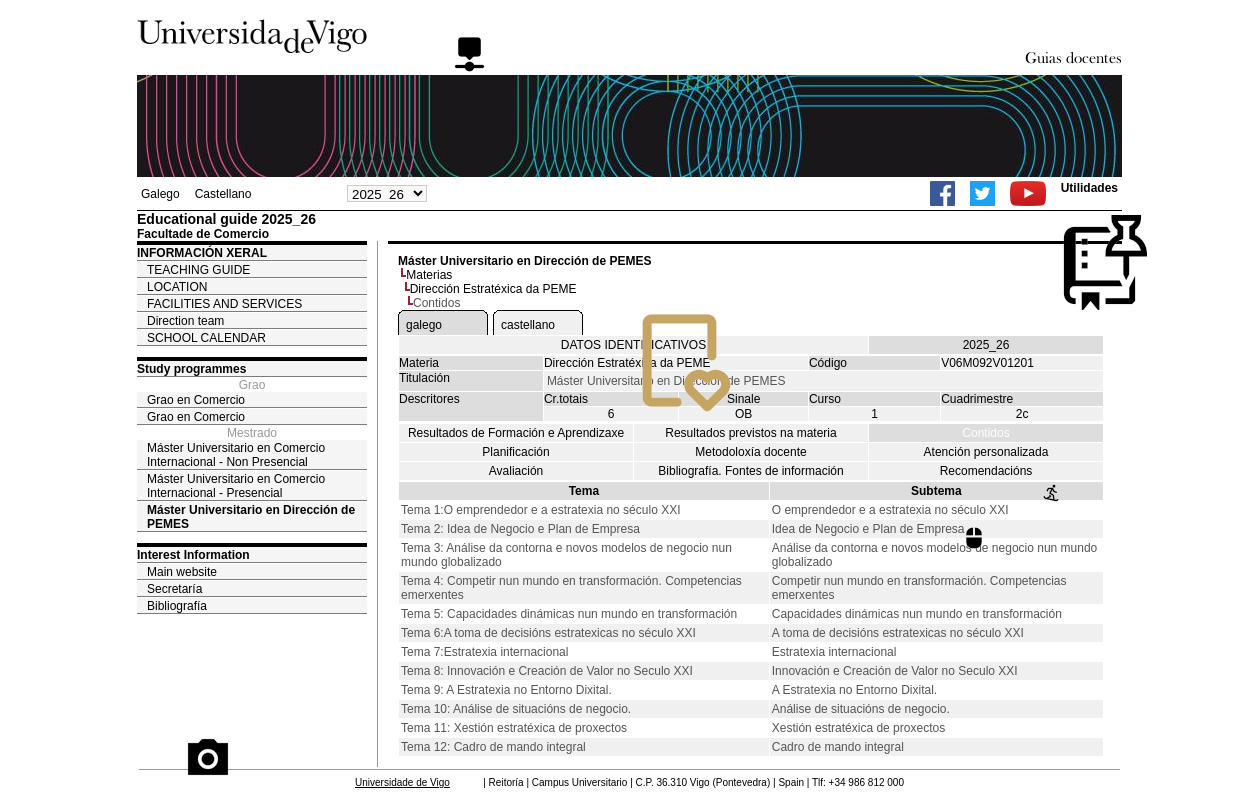  I want to click on mouse input device indicator, so click(974, 538).